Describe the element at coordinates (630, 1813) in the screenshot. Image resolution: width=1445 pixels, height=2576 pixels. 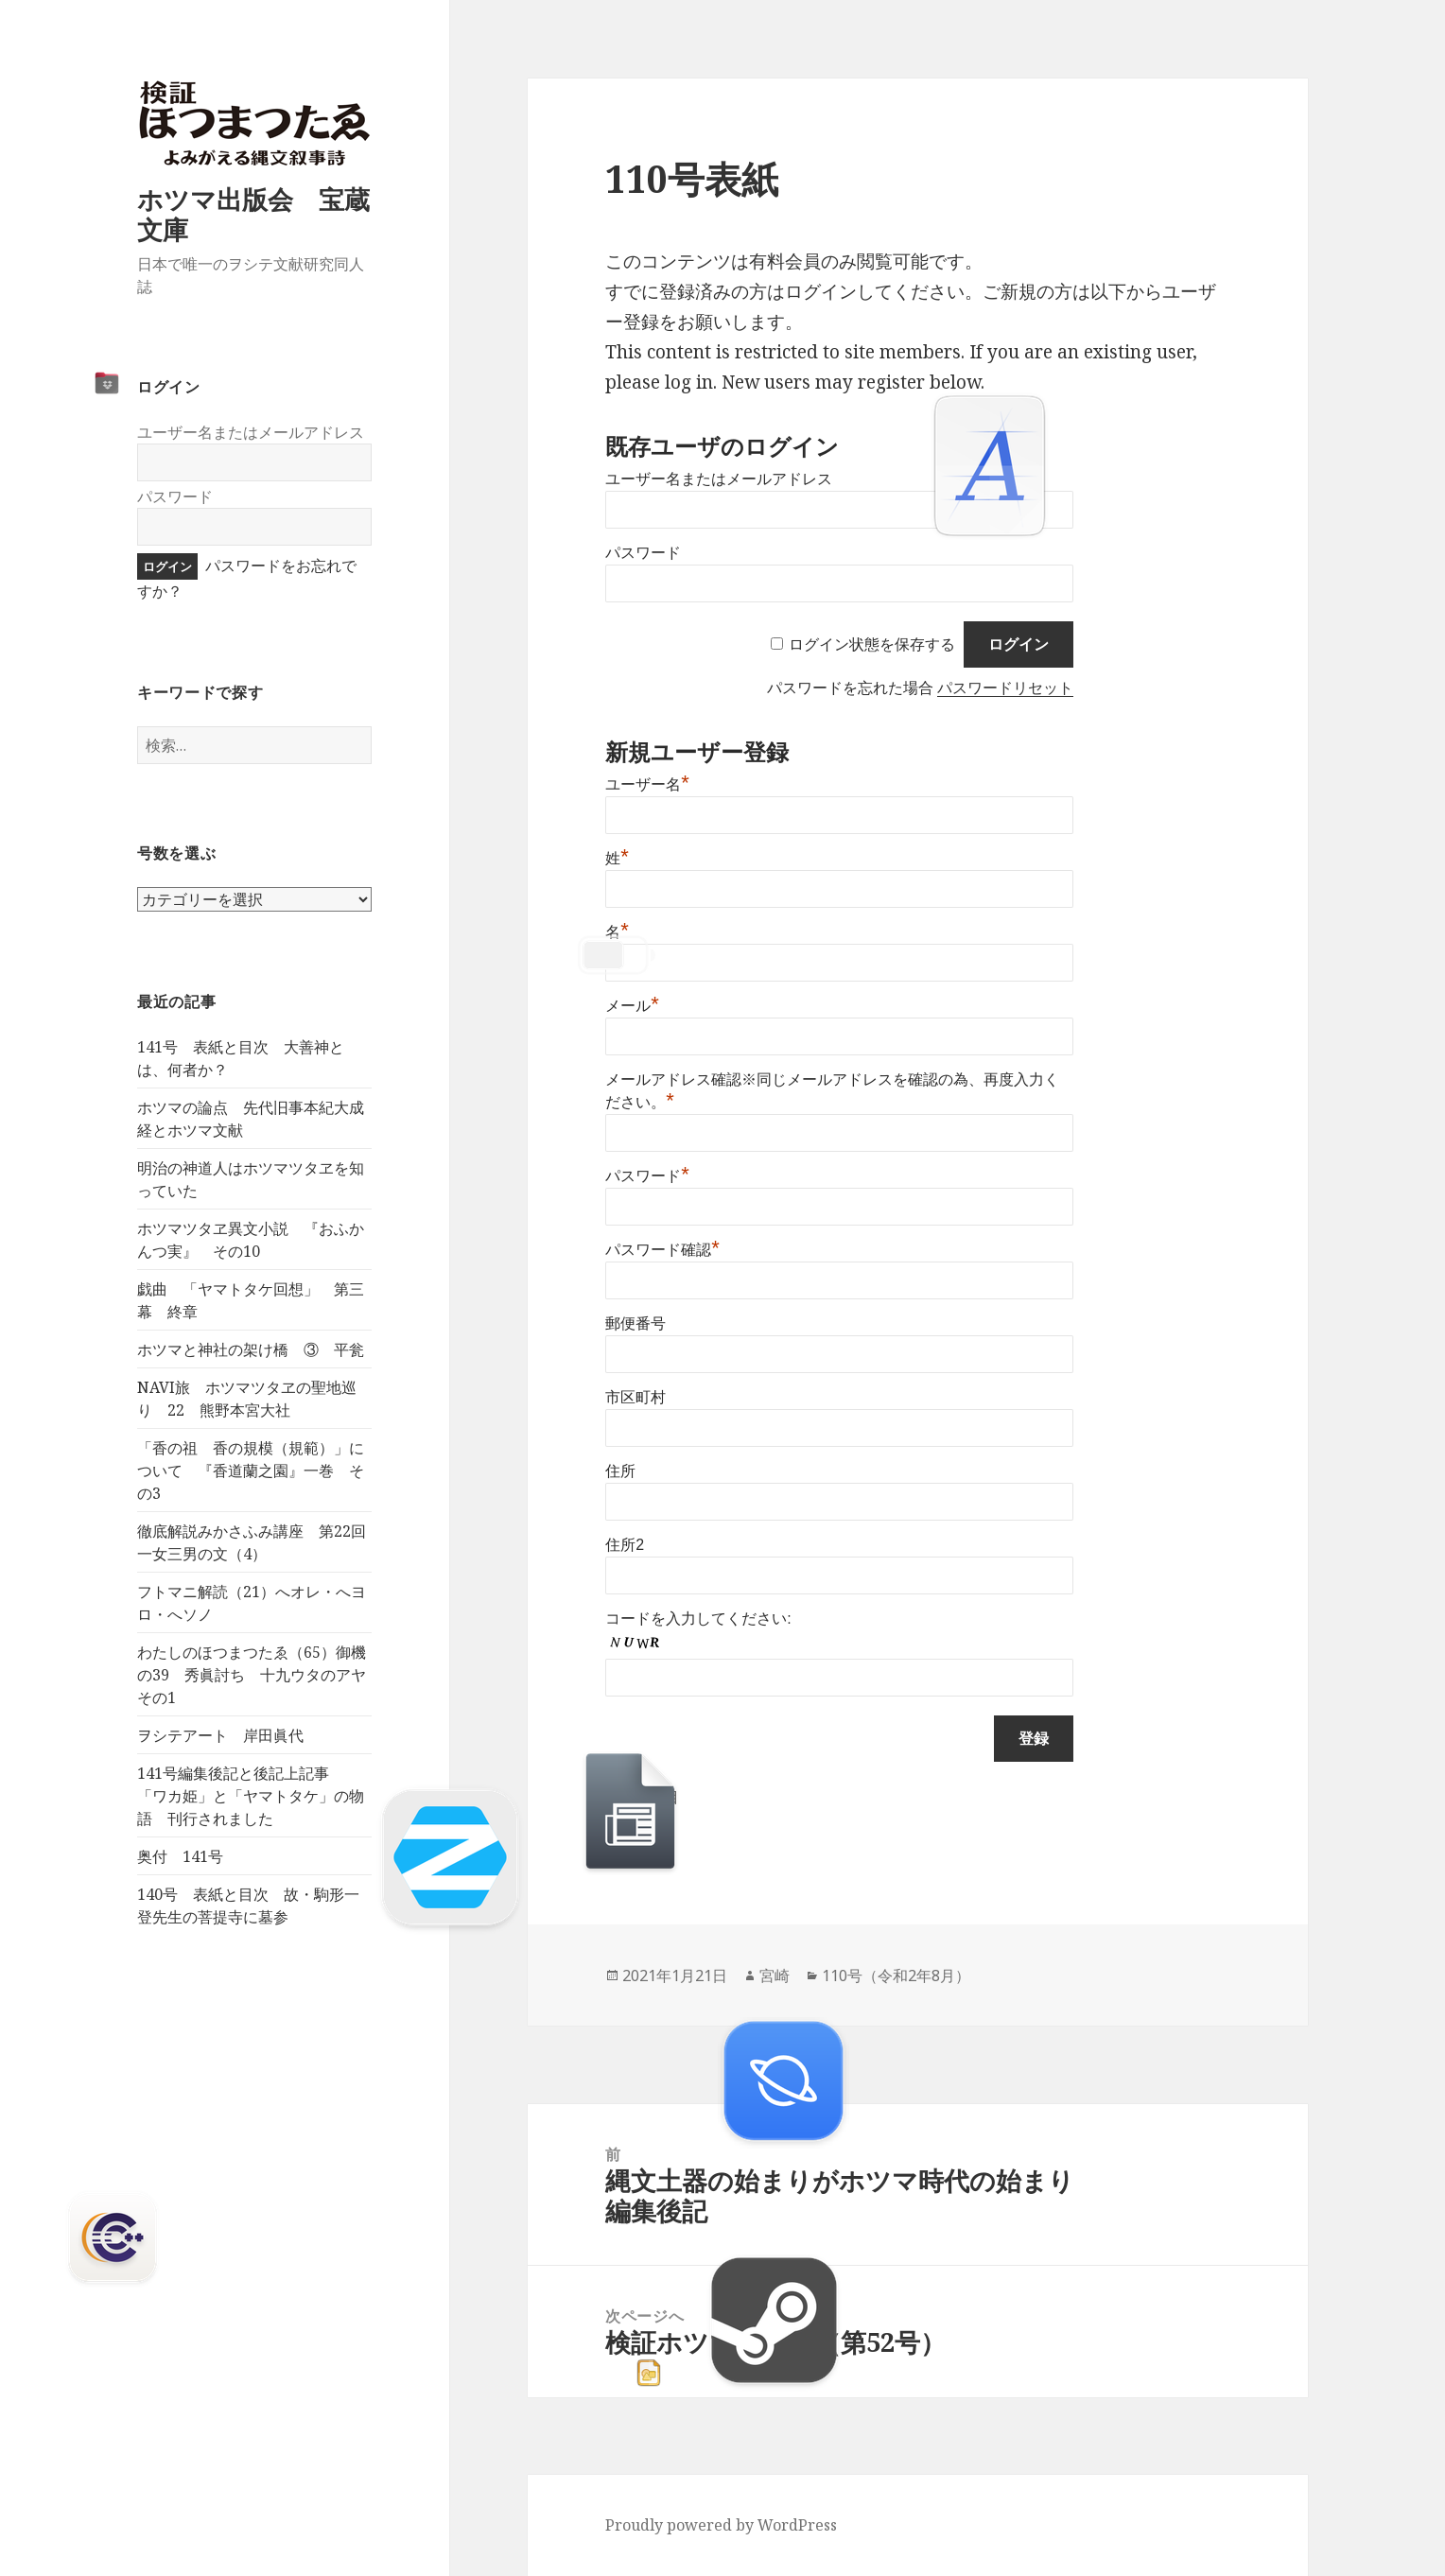
I see `news message or newsletter file type` at that location.